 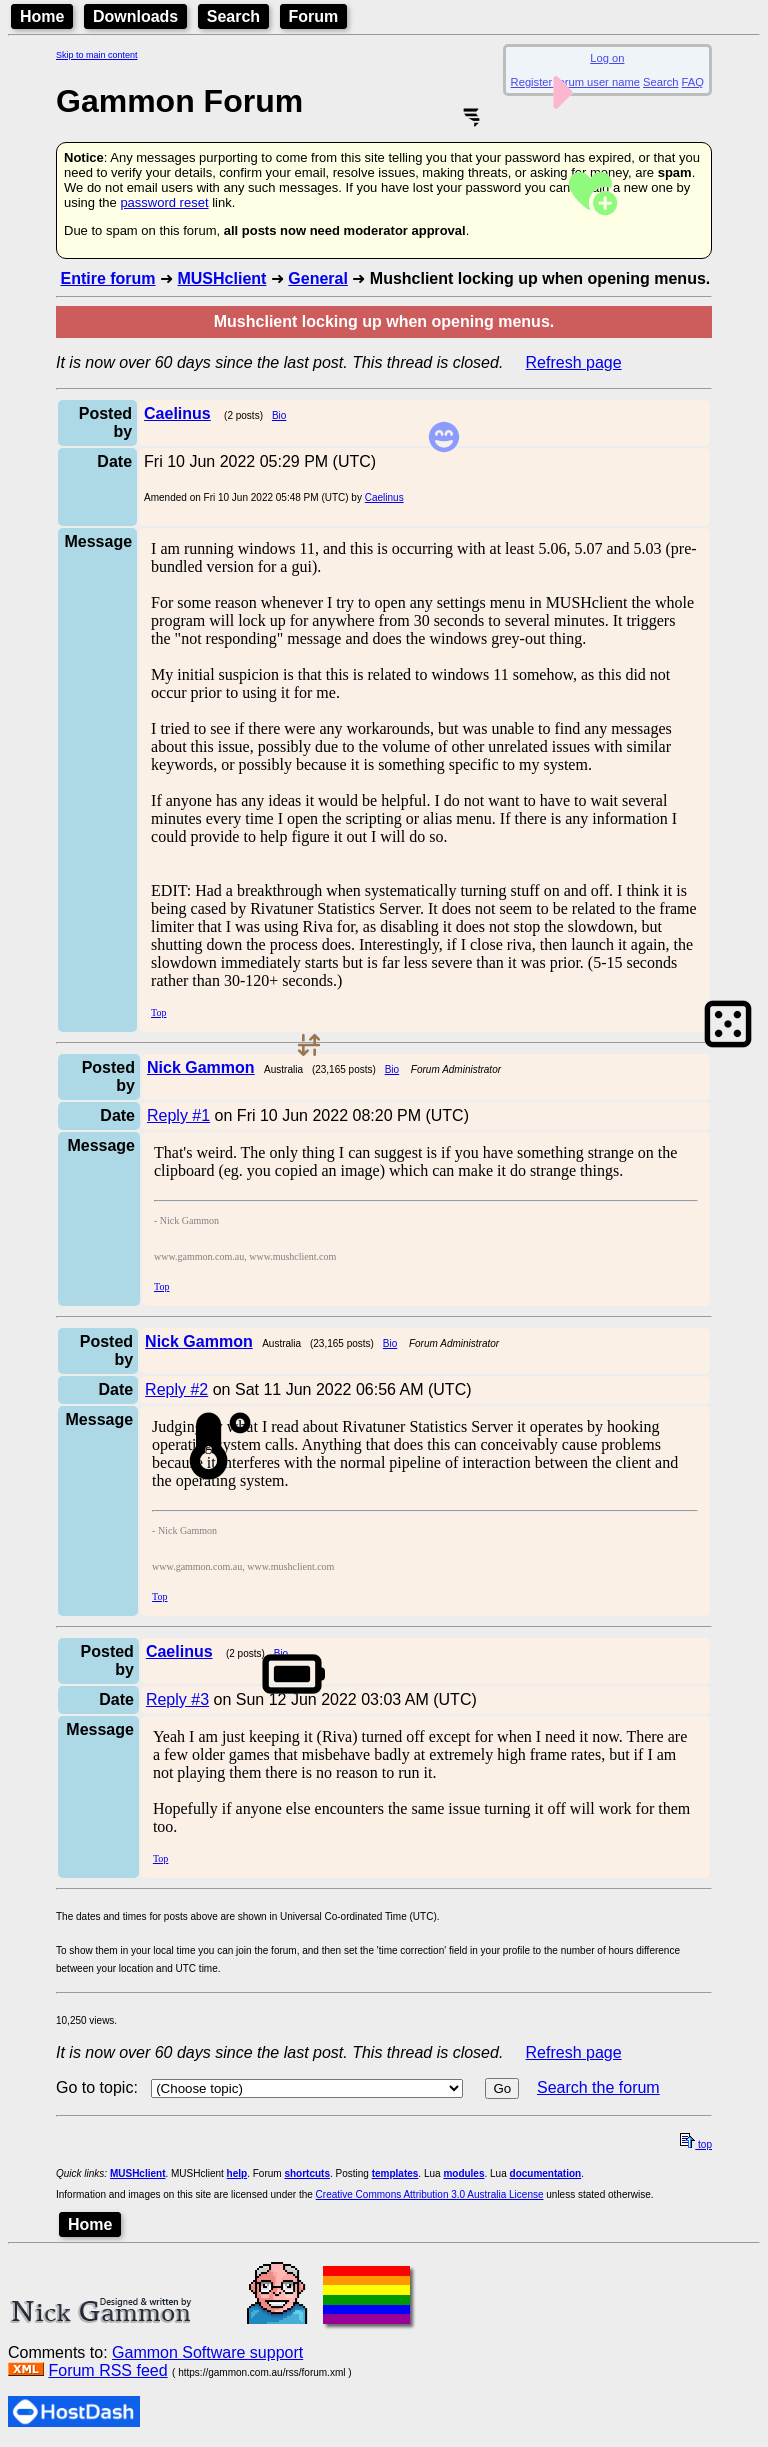 What do you see at coordinates (728, 1024) in the screenshot?
I see `roll dice or generate random number` at bounding box center [728, 1024].